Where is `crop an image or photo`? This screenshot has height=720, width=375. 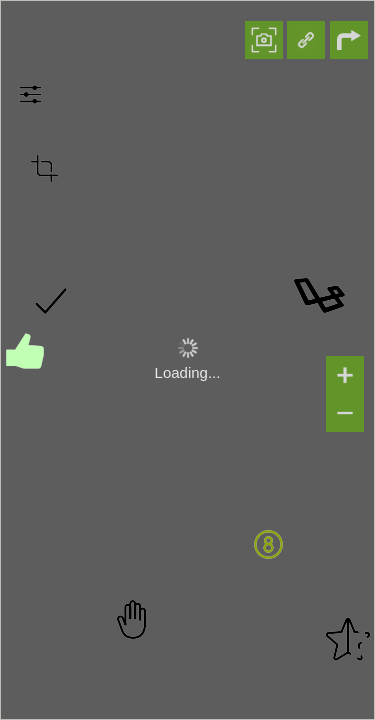 crop an image or photo is located at coordinates (44, 168).